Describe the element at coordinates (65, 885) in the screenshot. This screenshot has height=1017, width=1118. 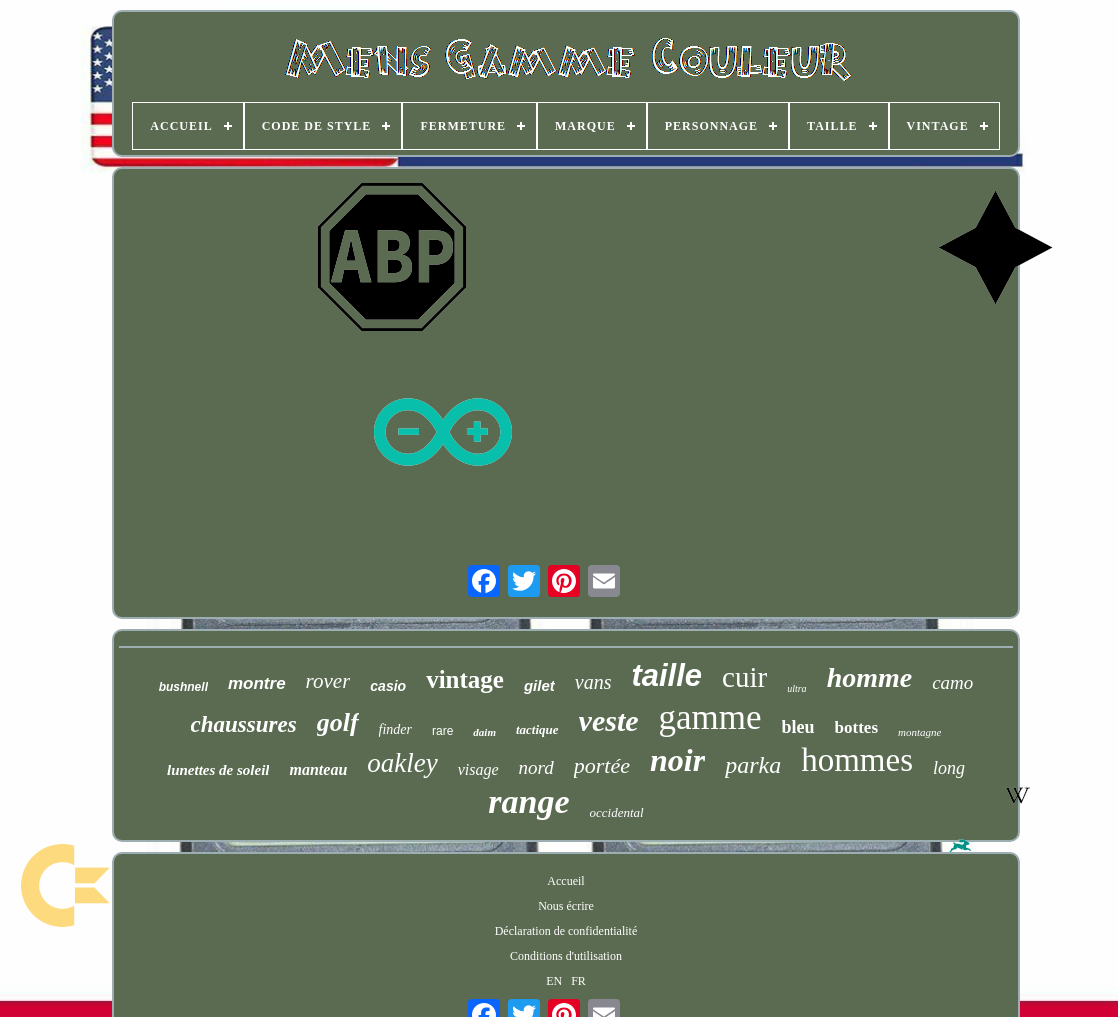
I see `commodore brand logo` at that location.